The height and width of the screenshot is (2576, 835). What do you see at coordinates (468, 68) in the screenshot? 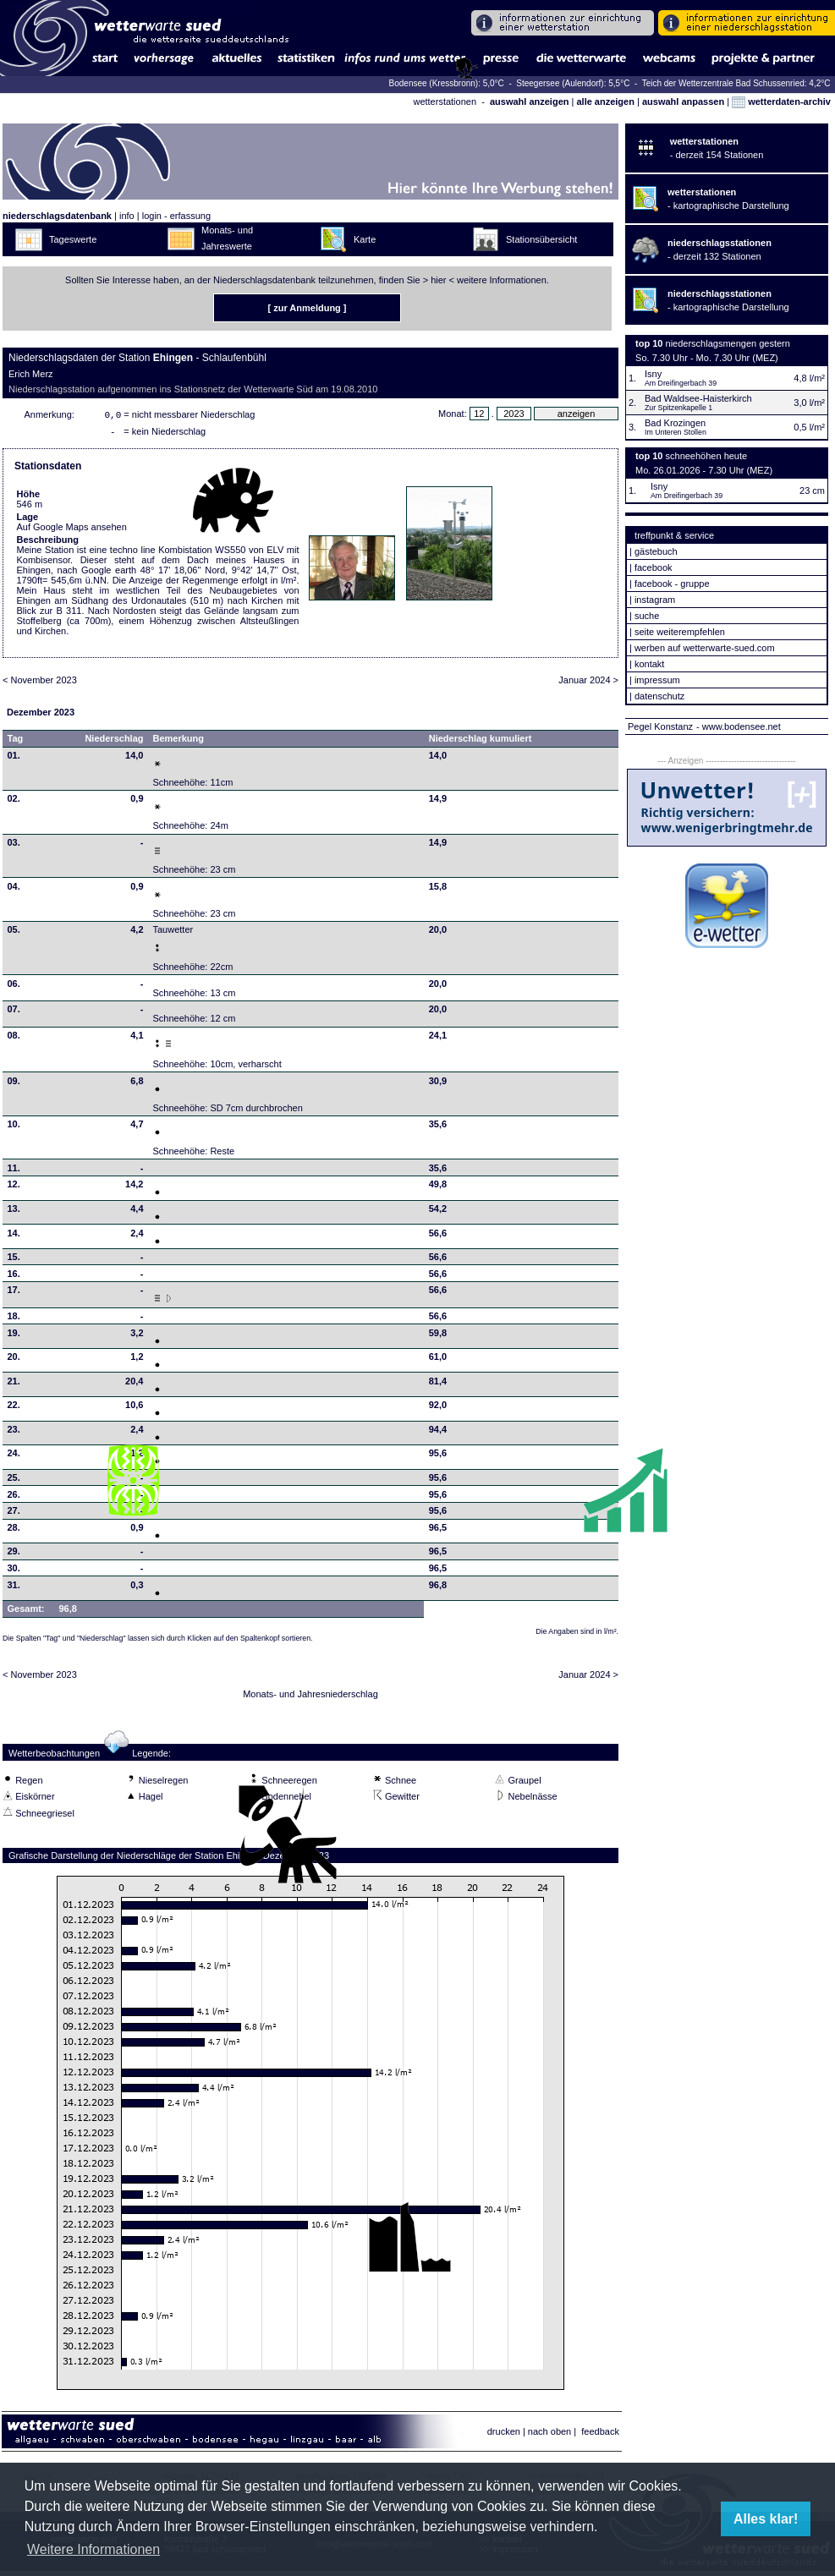
I see `wall street or stock market bull symbol` at bounding box center [468, 68].